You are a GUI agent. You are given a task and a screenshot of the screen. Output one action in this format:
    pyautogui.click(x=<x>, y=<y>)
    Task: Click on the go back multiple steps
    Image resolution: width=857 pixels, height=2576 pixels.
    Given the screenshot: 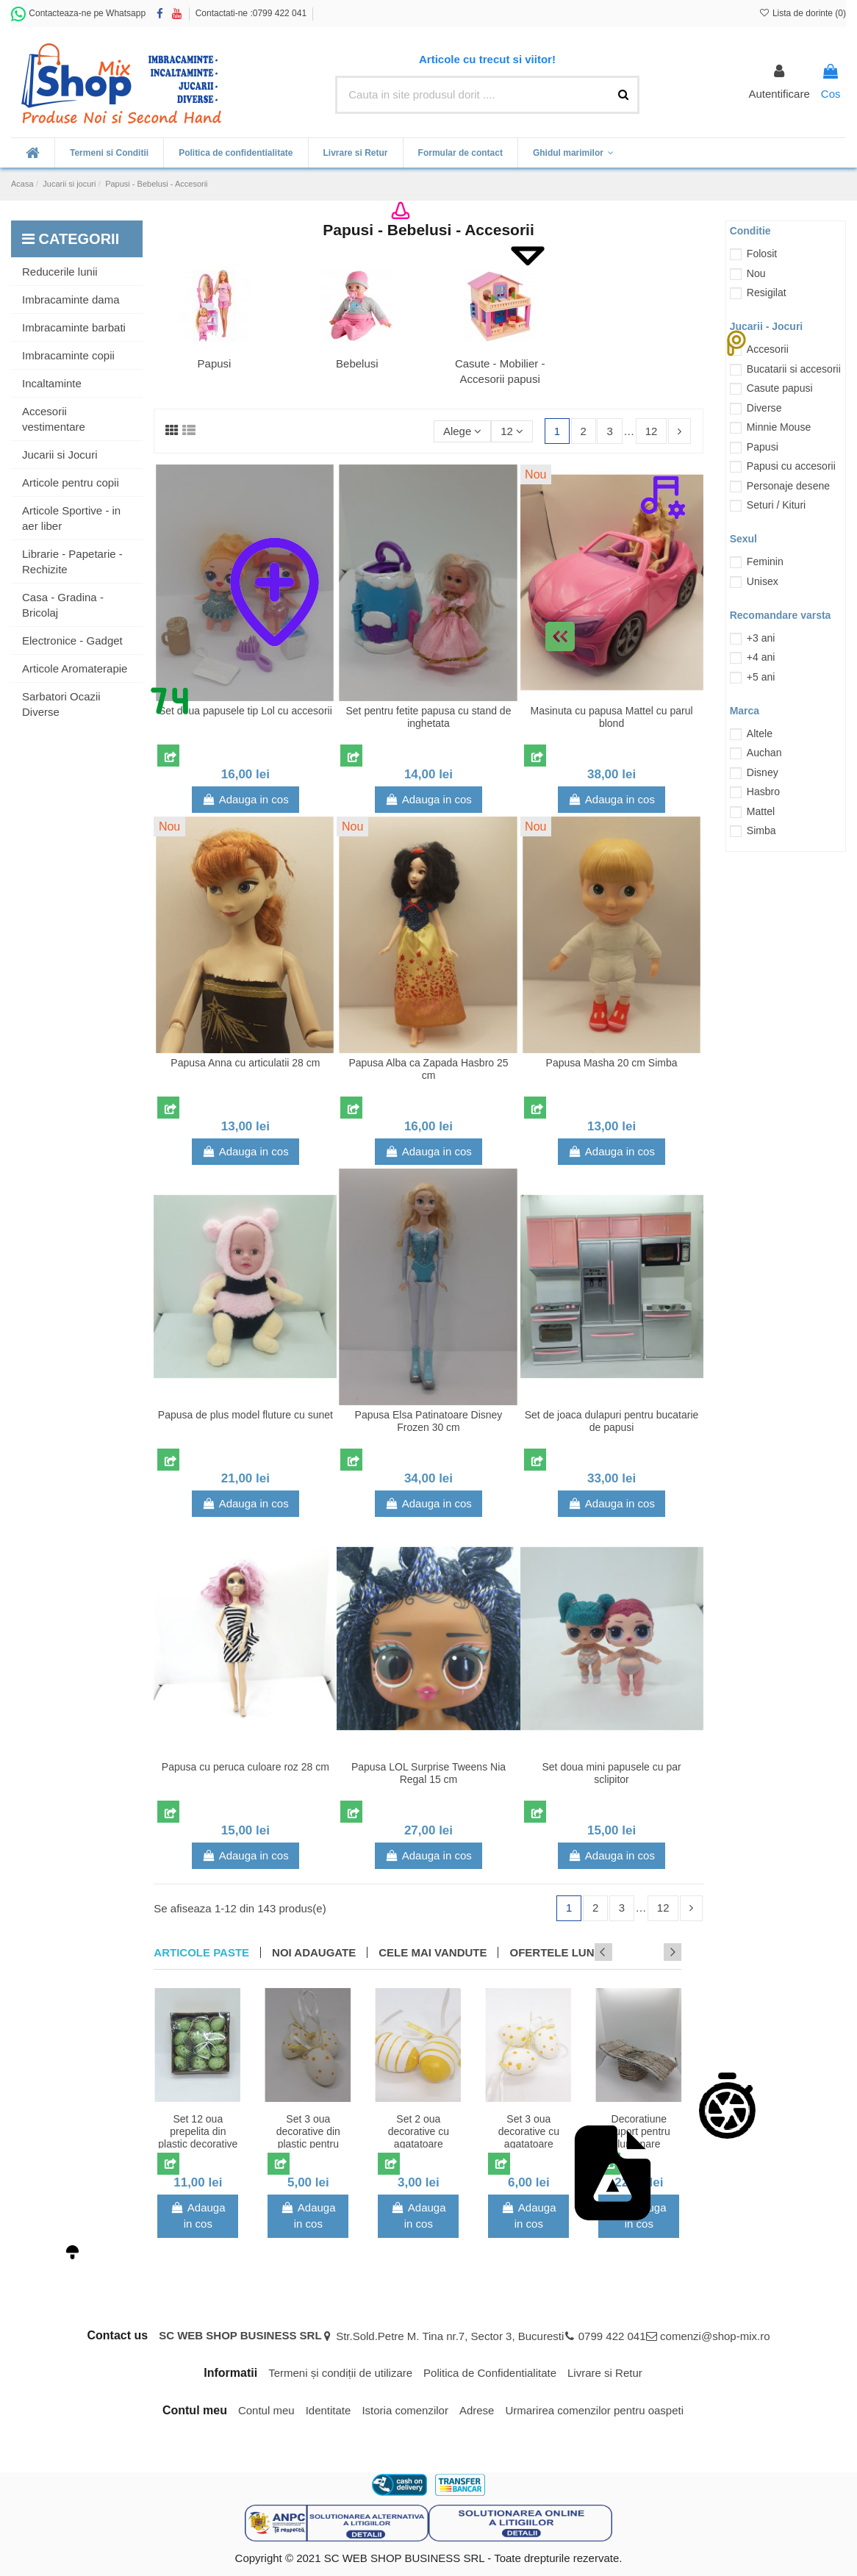 What is the action you would take?
    pyautogui.click(x=560, y=636)
    